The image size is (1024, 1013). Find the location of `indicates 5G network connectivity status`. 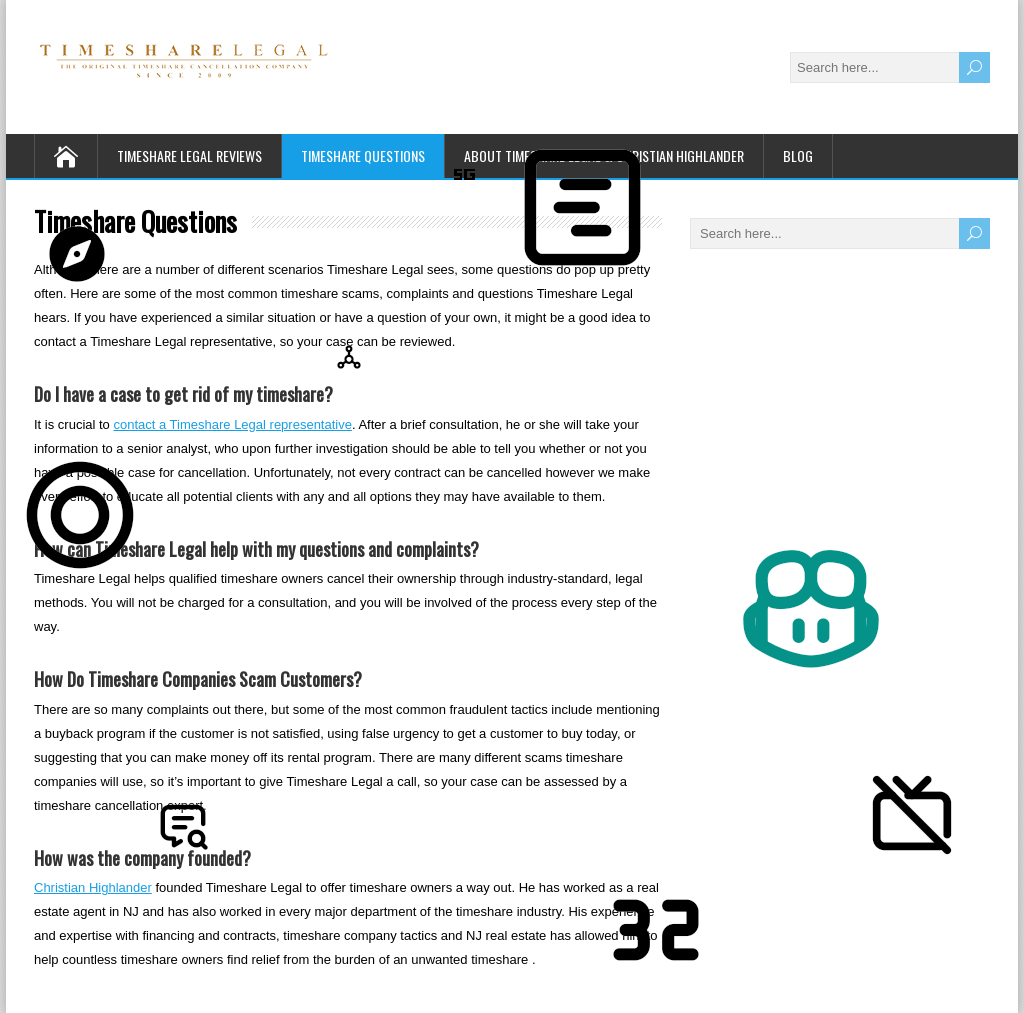

indicates 5G network connectivity status is located at coordinates (464, 174).